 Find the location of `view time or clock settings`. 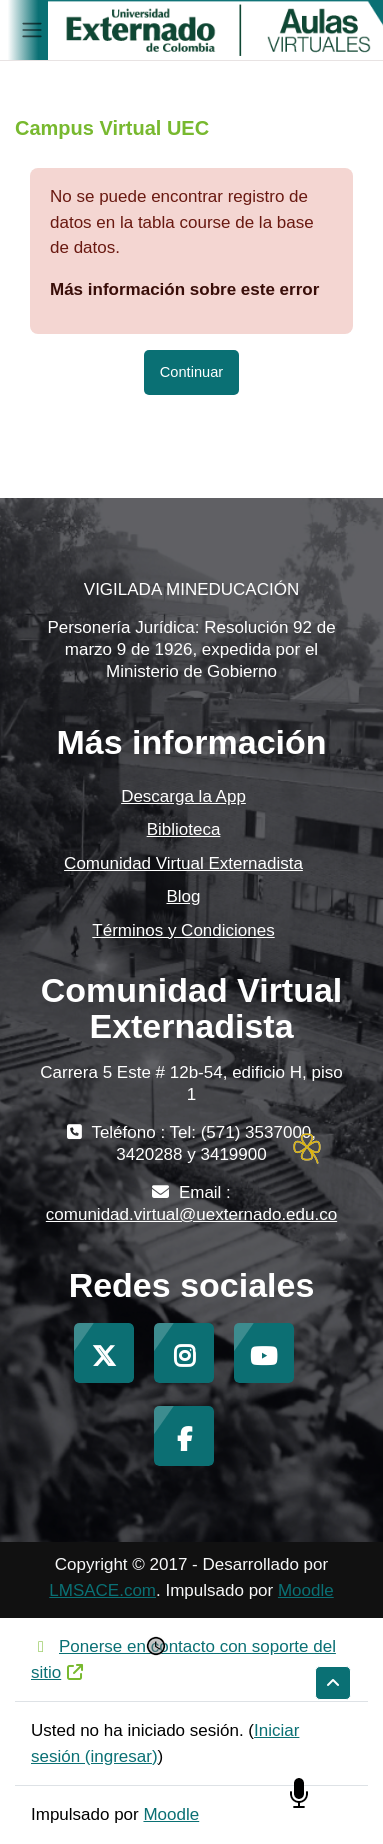

view time or clock settings is located at coordinates (156, 1646).